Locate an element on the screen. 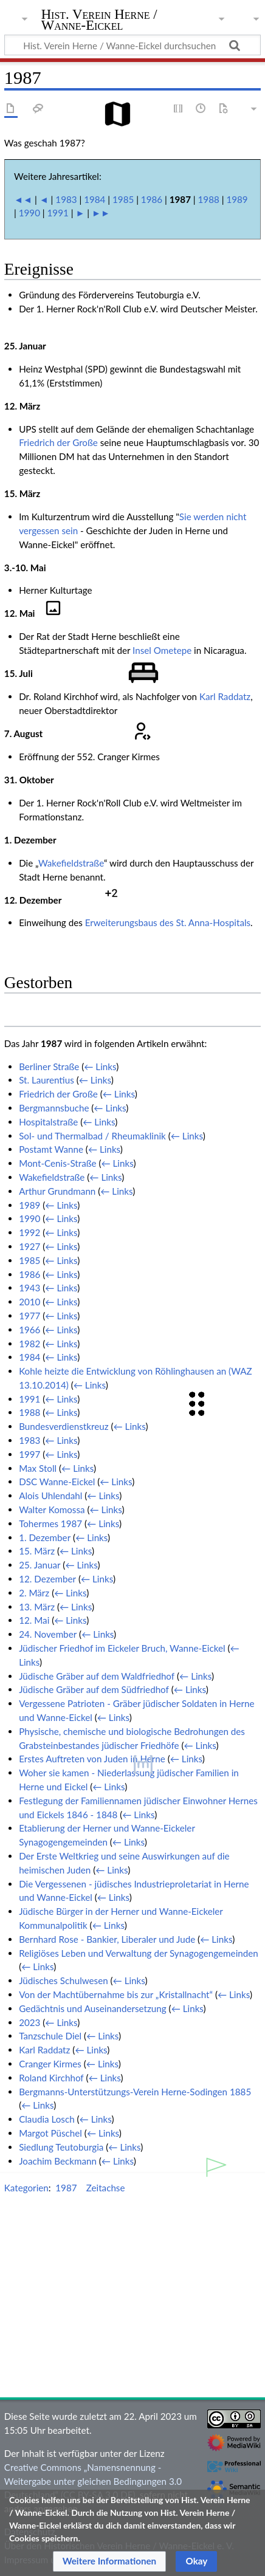 The width and height of the screenshot is (265, 2576). view original image without cropping is located at coordinates (53, 608).